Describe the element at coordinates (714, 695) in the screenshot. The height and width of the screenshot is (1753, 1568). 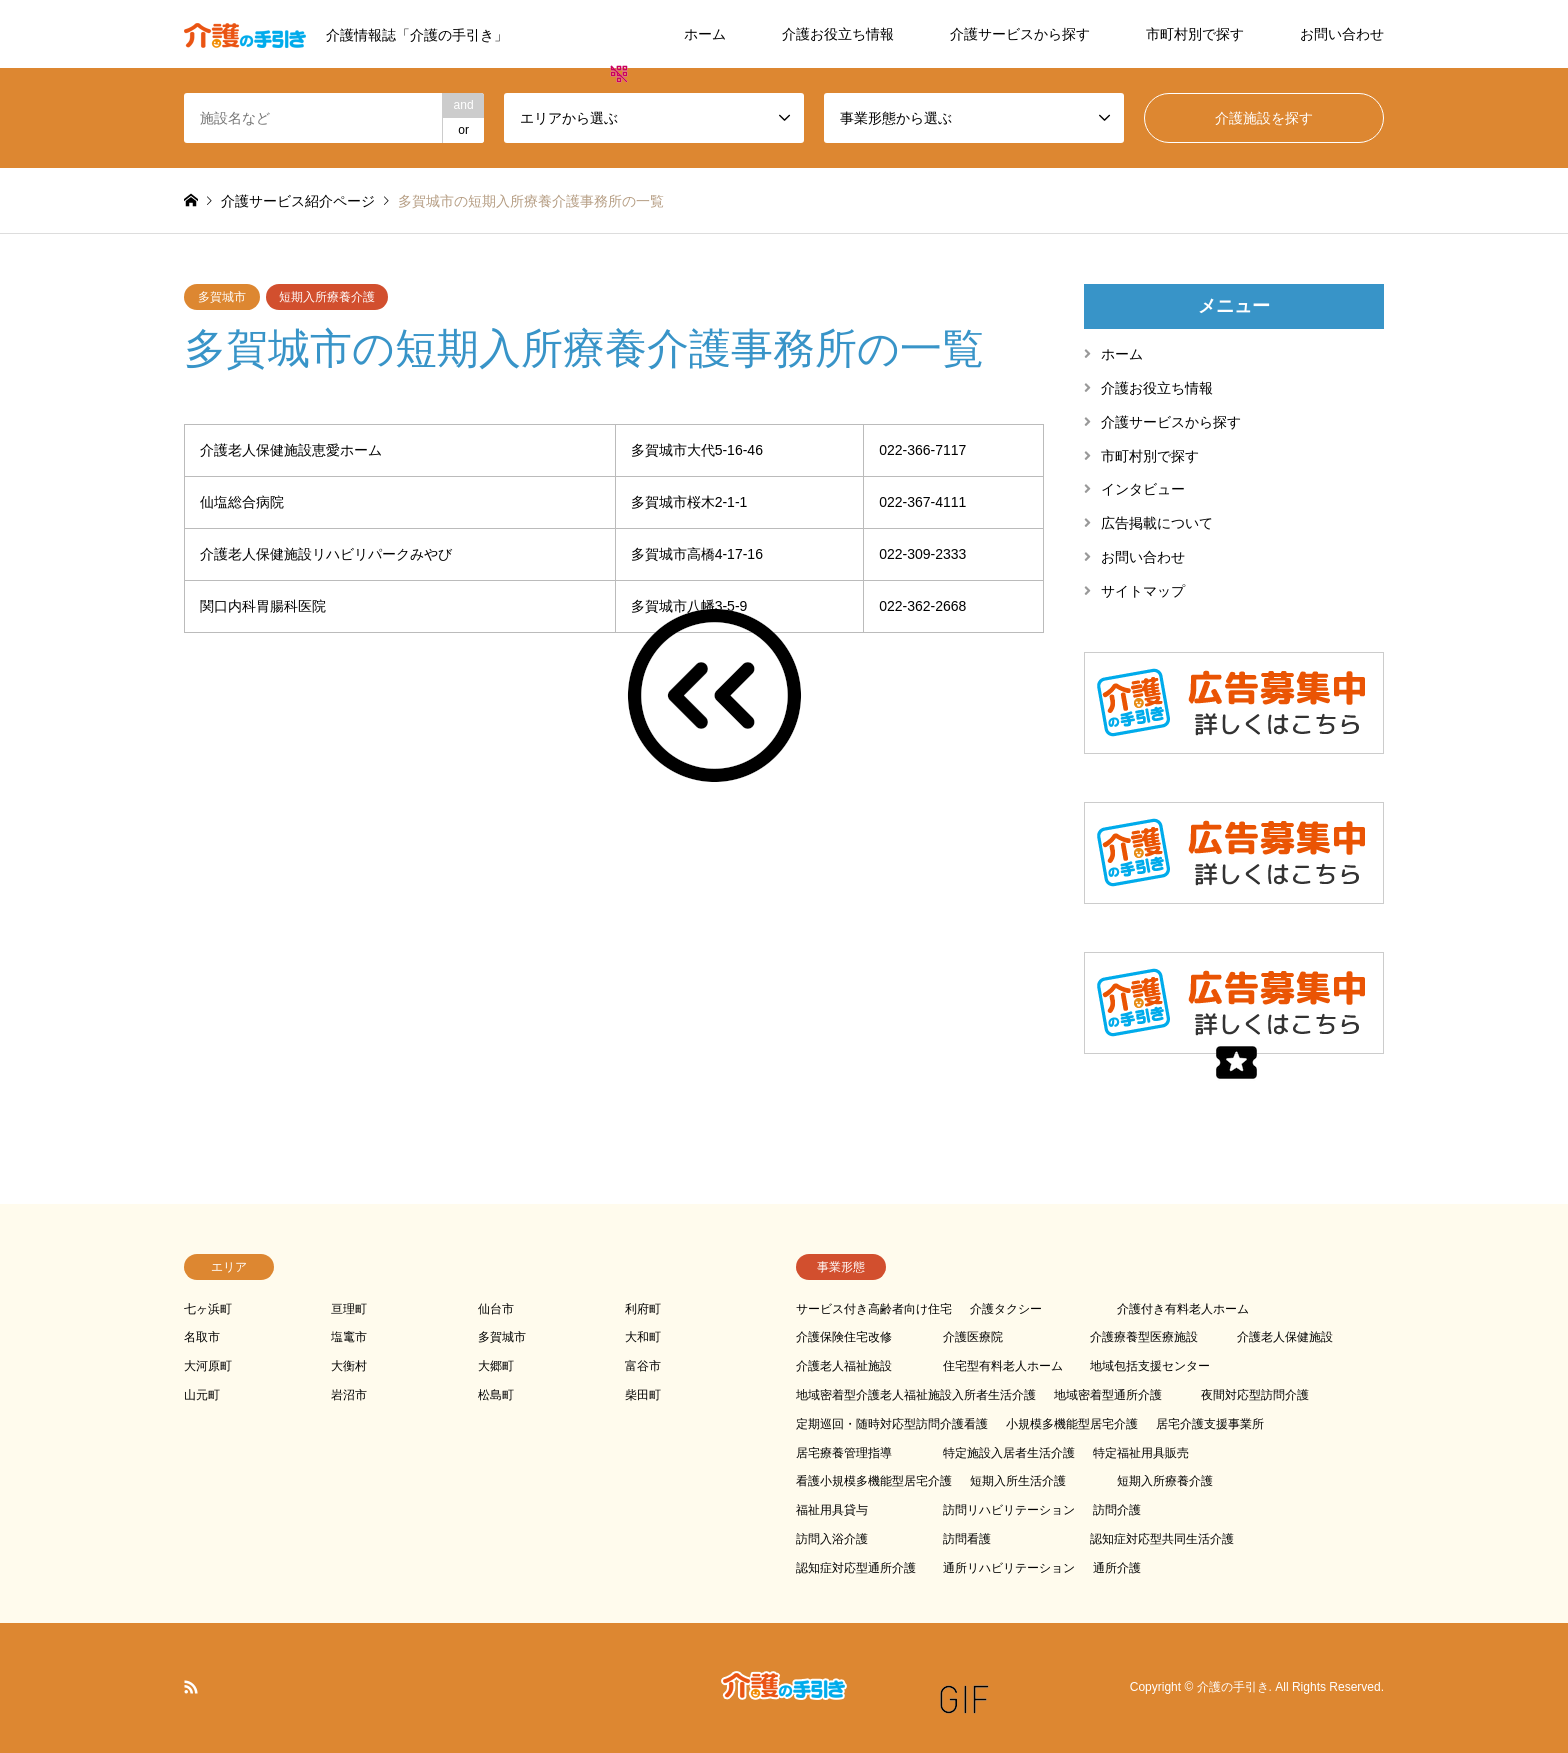
I see `go back to the beginning` at that location.